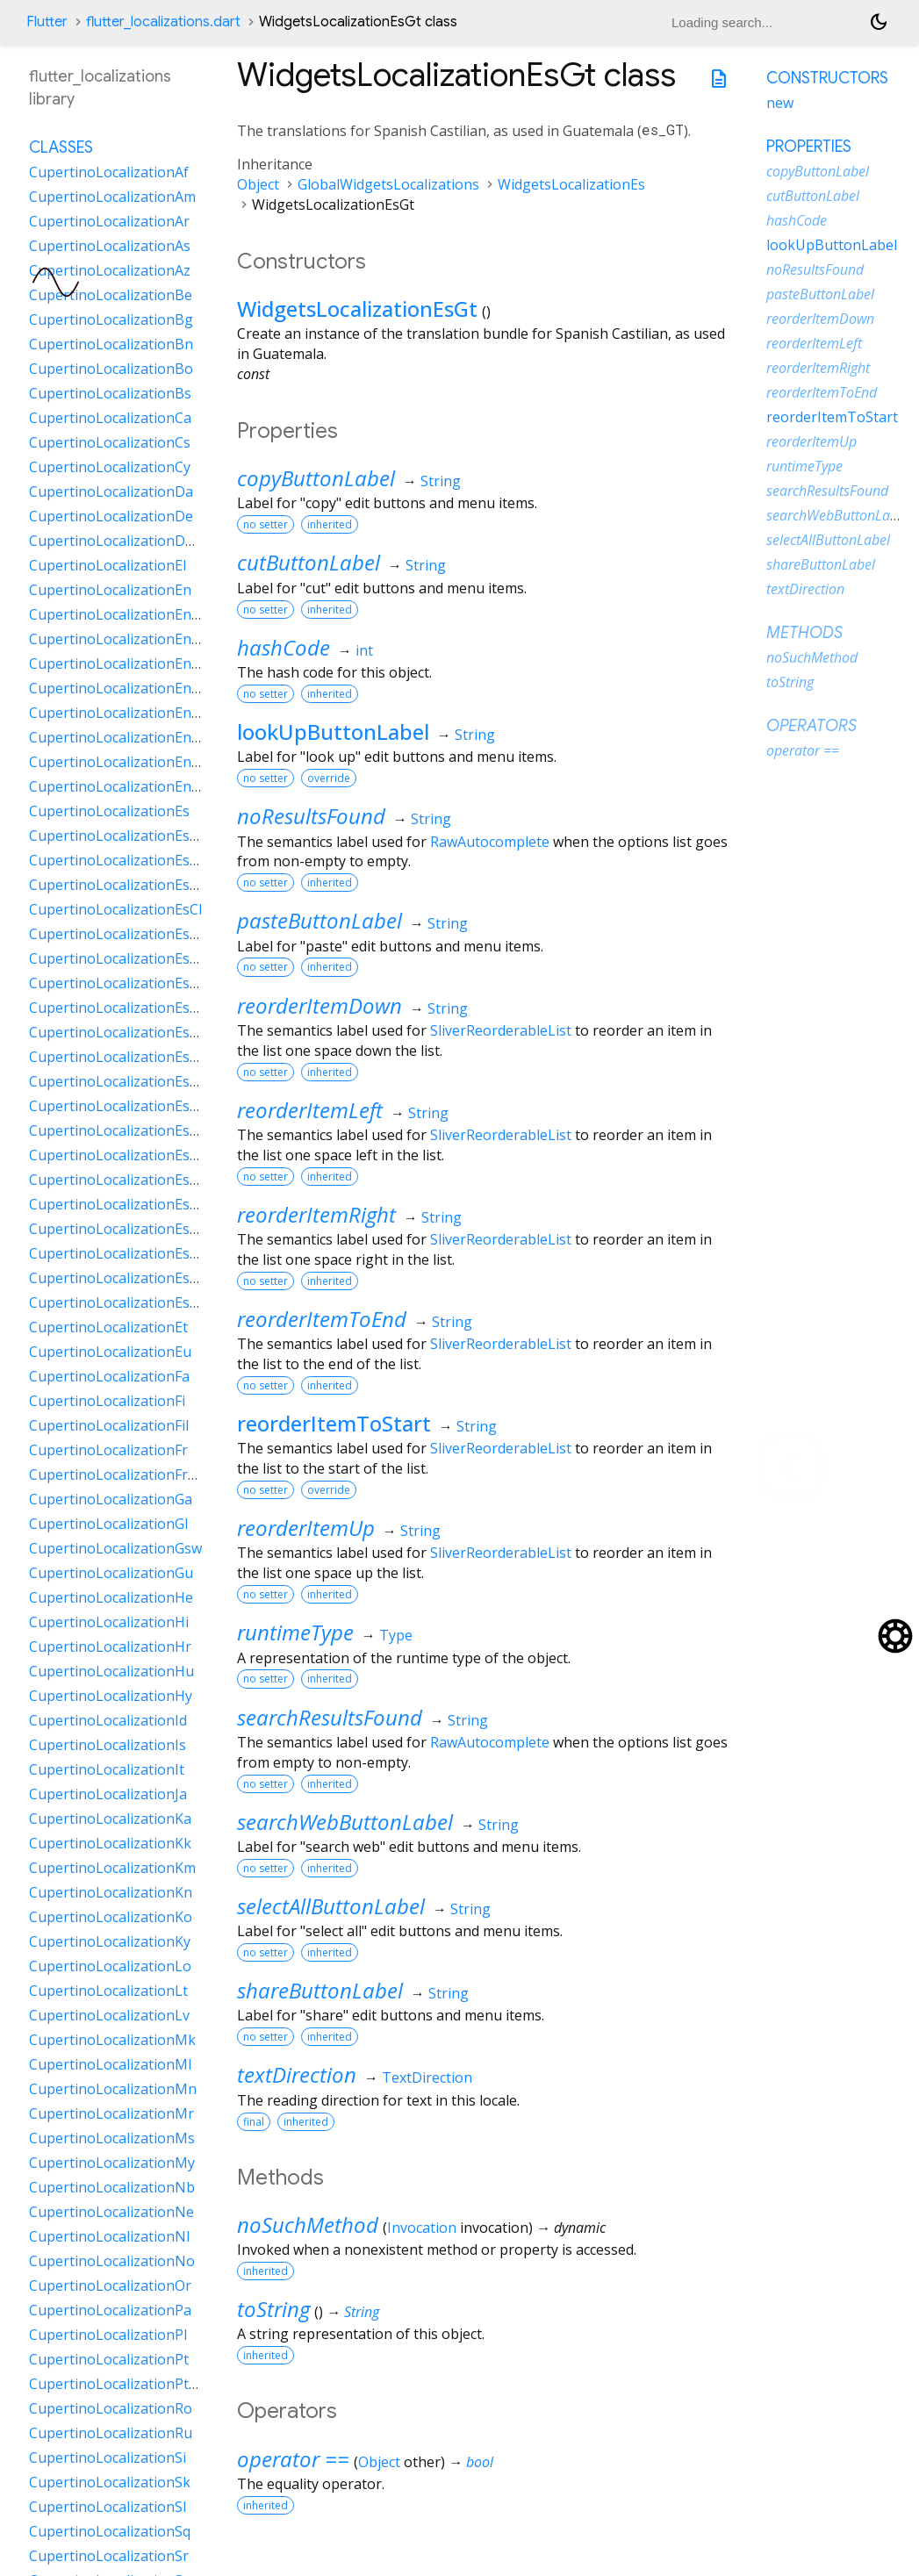  Describe the element at coordinates (895, 1636) in the screenshot. I see `access casino or gambling features` at that location.